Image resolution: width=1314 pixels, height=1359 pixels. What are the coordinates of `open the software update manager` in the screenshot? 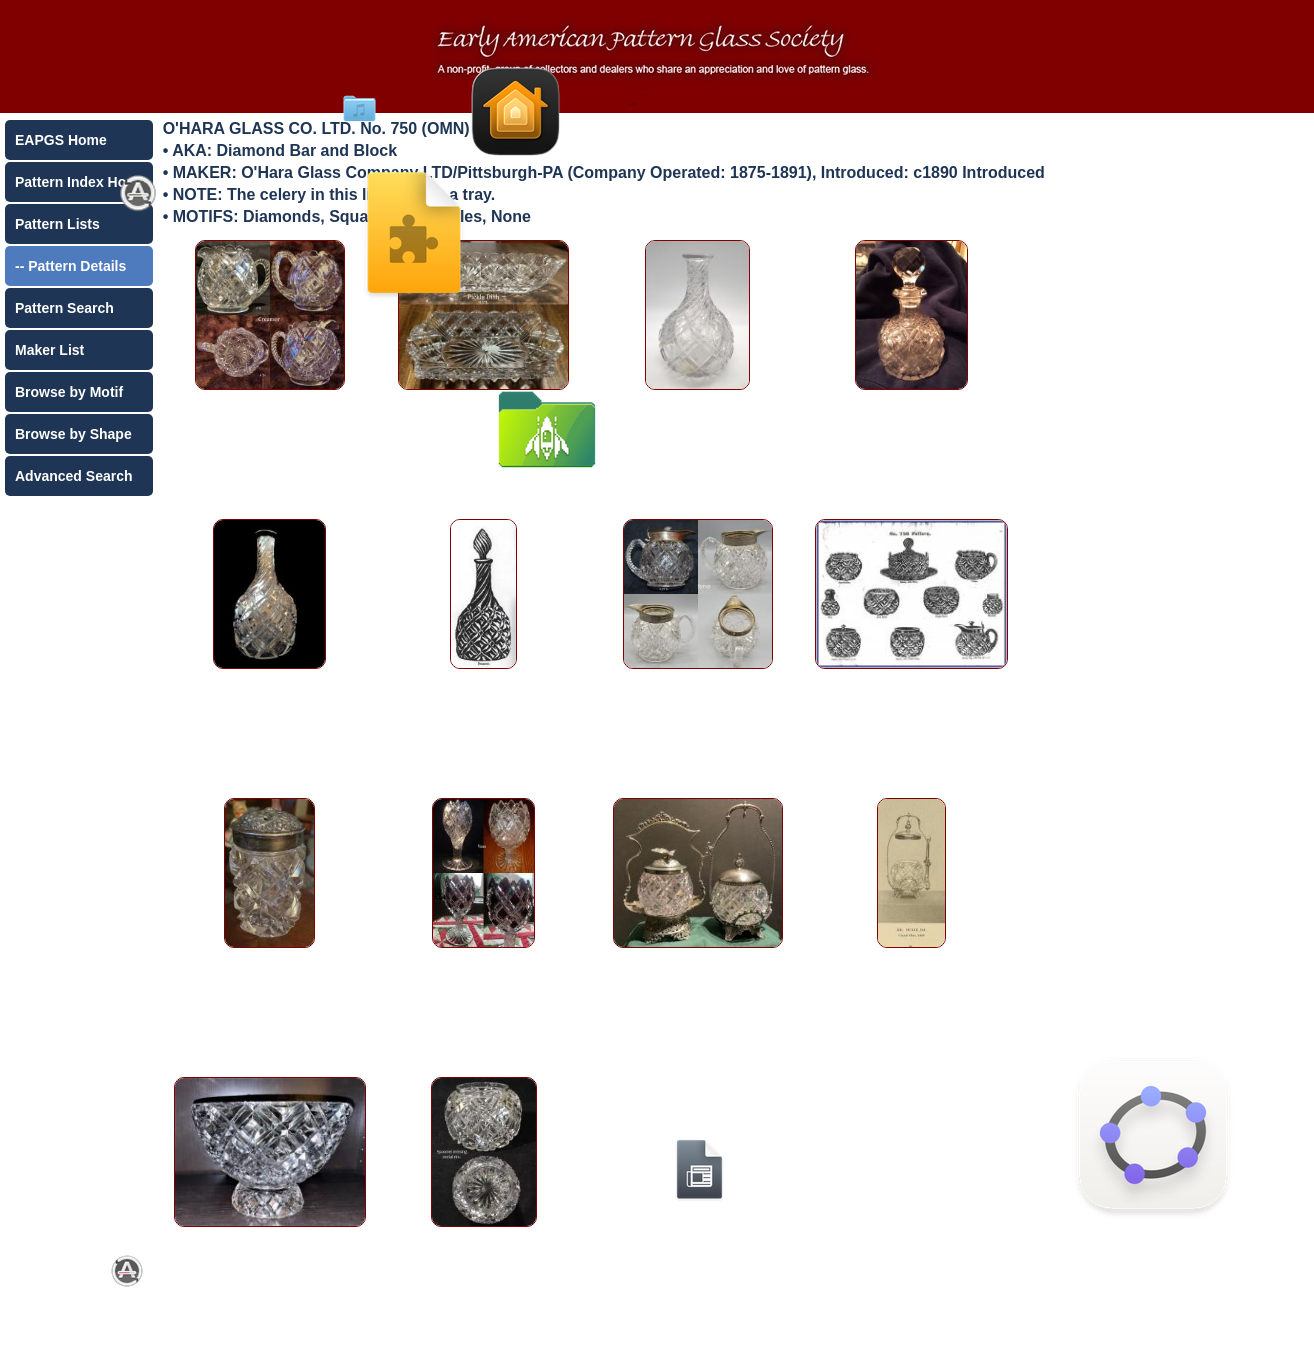 It's located at (138, 193).